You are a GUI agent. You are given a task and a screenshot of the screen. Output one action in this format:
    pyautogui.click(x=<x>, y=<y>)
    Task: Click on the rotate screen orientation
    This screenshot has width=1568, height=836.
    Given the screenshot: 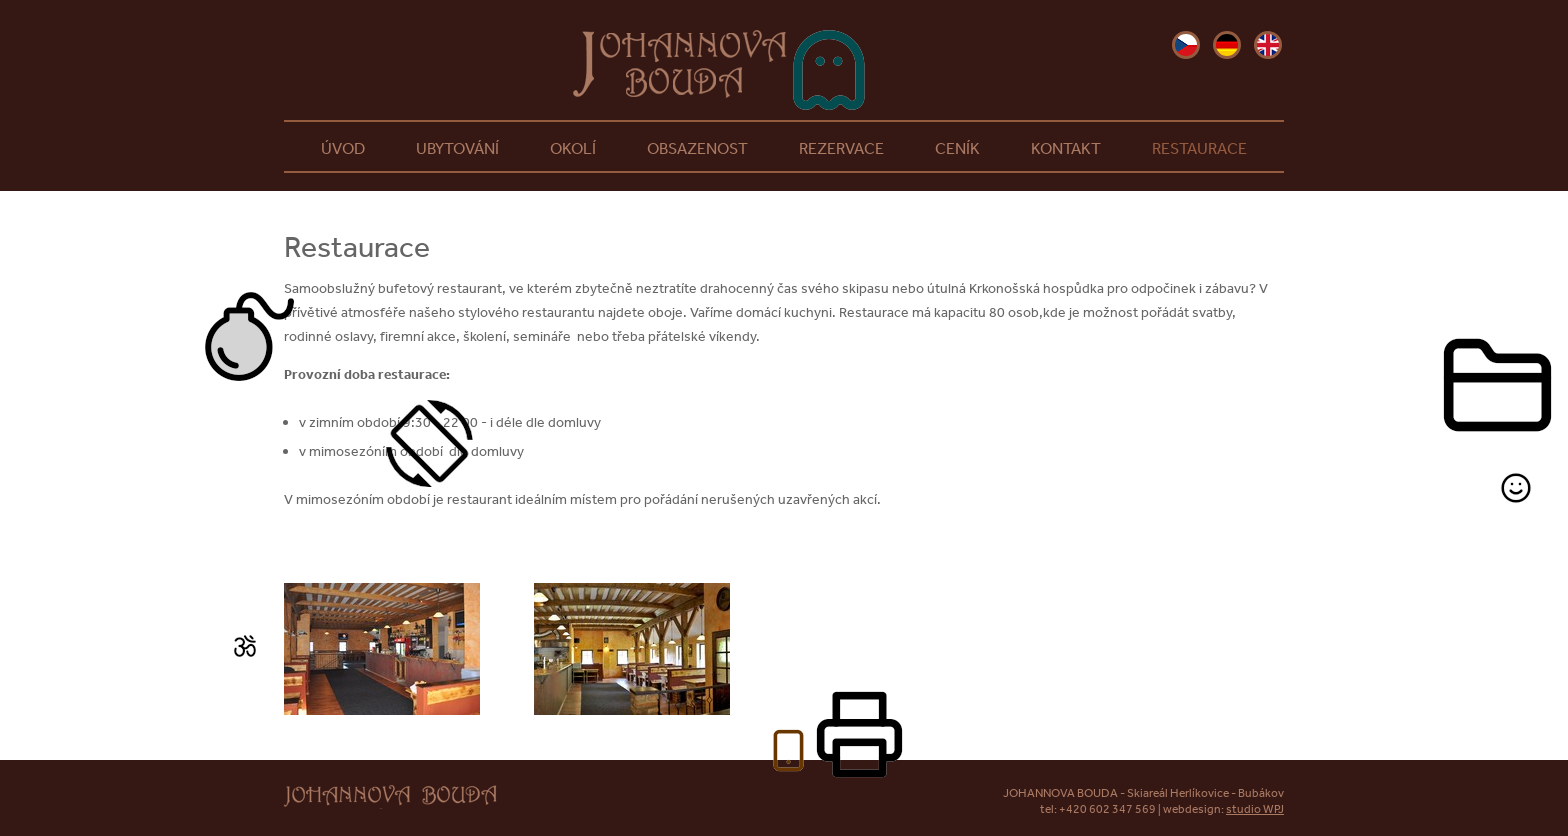 What is the action you would take?
    pyautogui.click(x=429, y=443)
    